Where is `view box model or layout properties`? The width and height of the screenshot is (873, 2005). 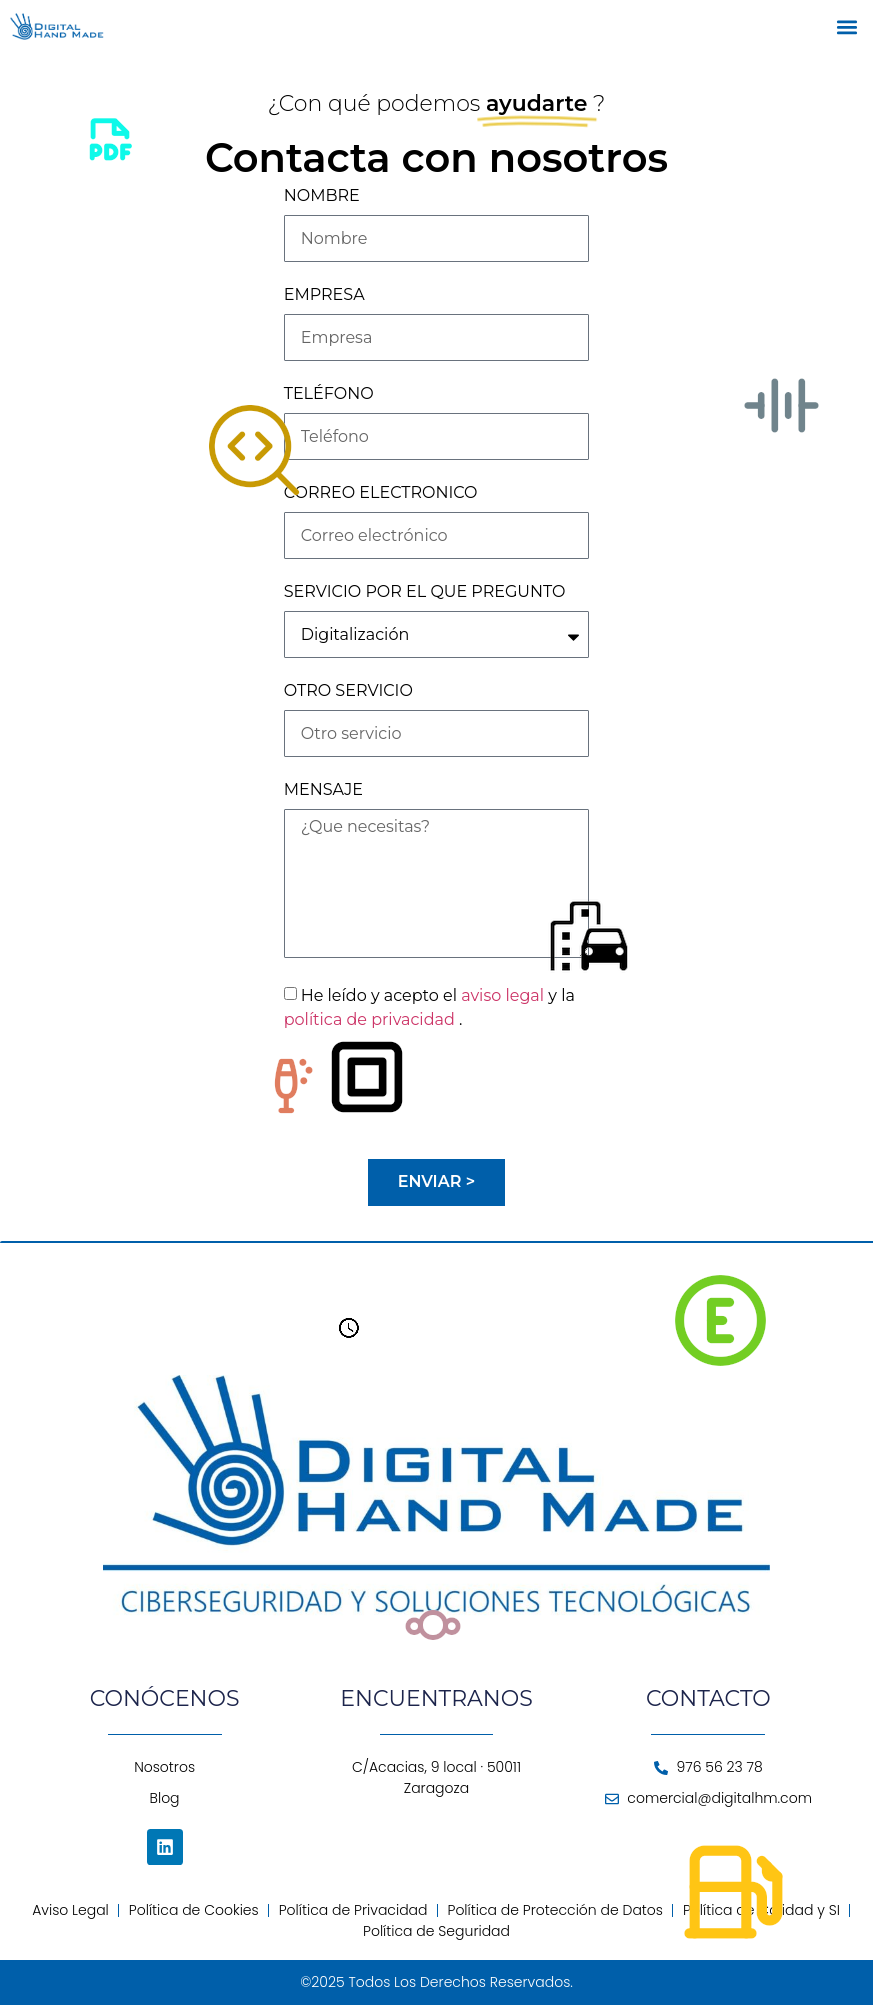 view box model or layout properties is located at coordinates (367, 1077).